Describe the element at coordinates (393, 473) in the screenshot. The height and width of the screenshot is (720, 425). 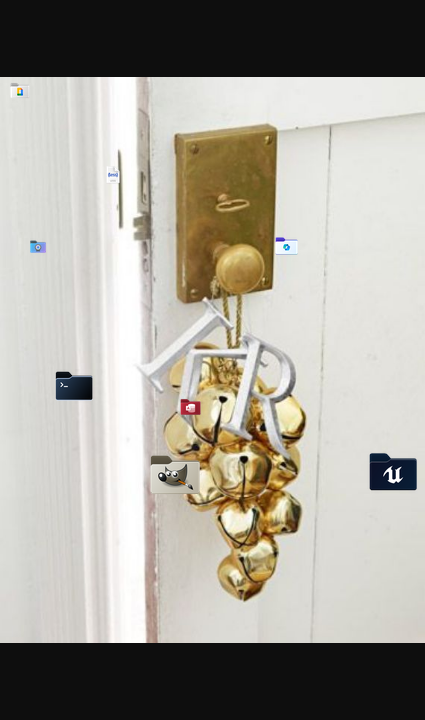
I see `folder containing Unreal Engine project files` at that location.